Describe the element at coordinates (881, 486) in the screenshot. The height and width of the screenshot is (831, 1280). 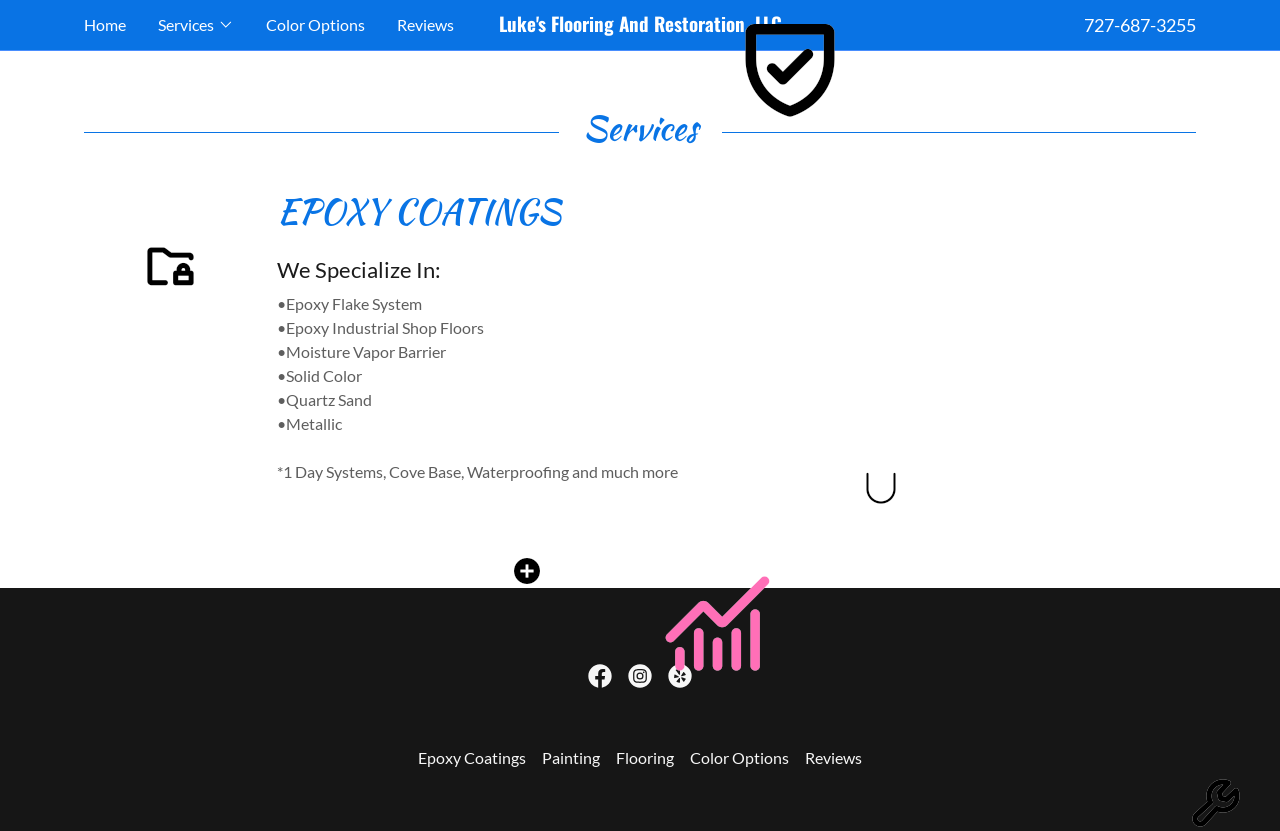
I see `perform a union operation on selected shapes` at that location.